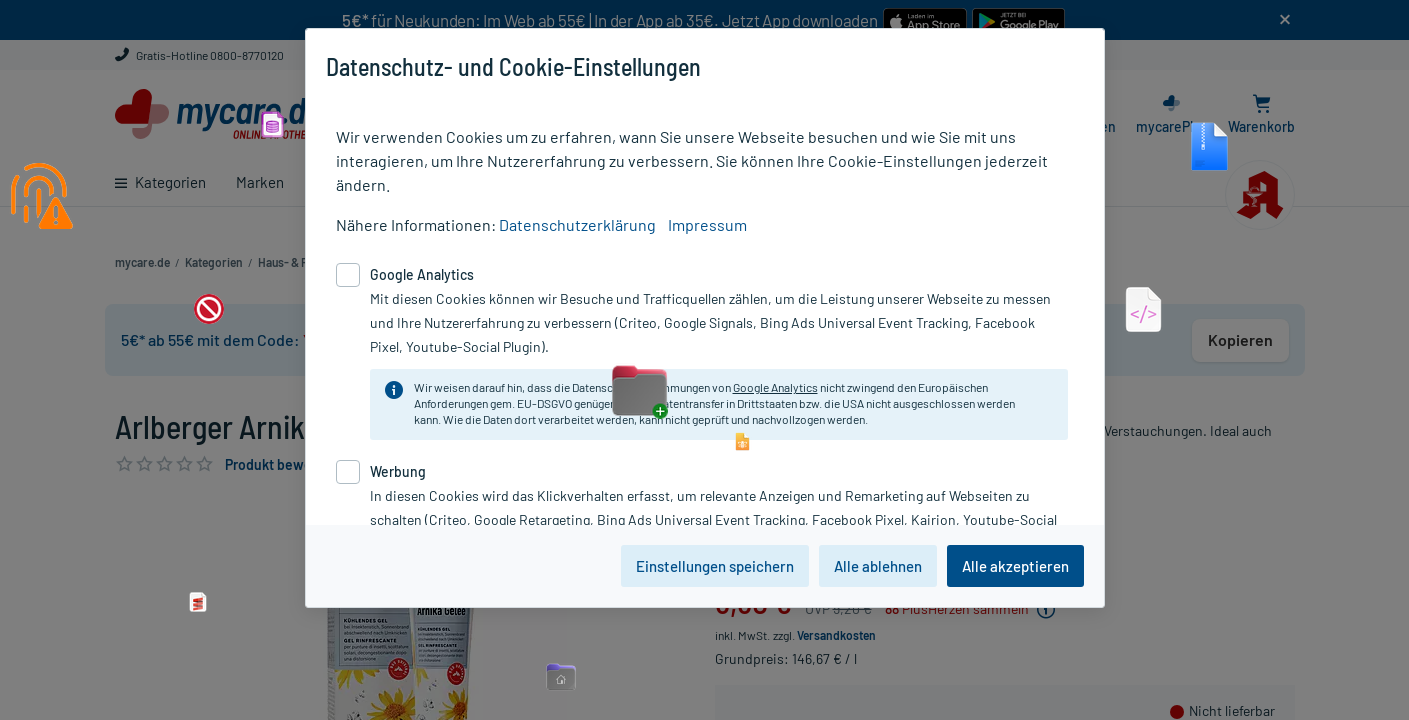 This screenshot has width=1409, height=720. I want to click on indicates a scala source code file, so click(198, 602).